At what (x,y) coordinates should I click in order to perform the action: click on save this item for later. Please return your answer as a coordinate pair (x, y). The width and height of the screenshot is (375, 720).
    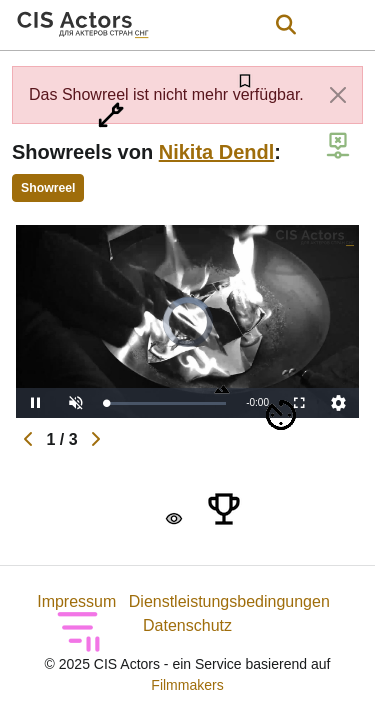
    Looking at the image, I should click on (245, 81).